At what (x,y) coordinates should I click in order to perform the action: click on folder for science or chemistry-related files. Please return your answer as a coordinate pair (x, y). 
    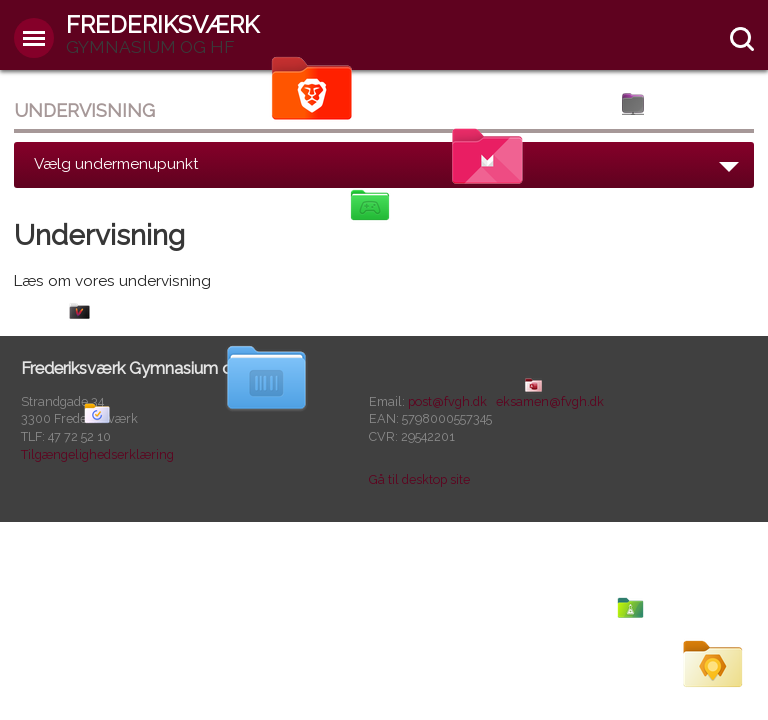
    Looking at the image, I should click on (630, 608).